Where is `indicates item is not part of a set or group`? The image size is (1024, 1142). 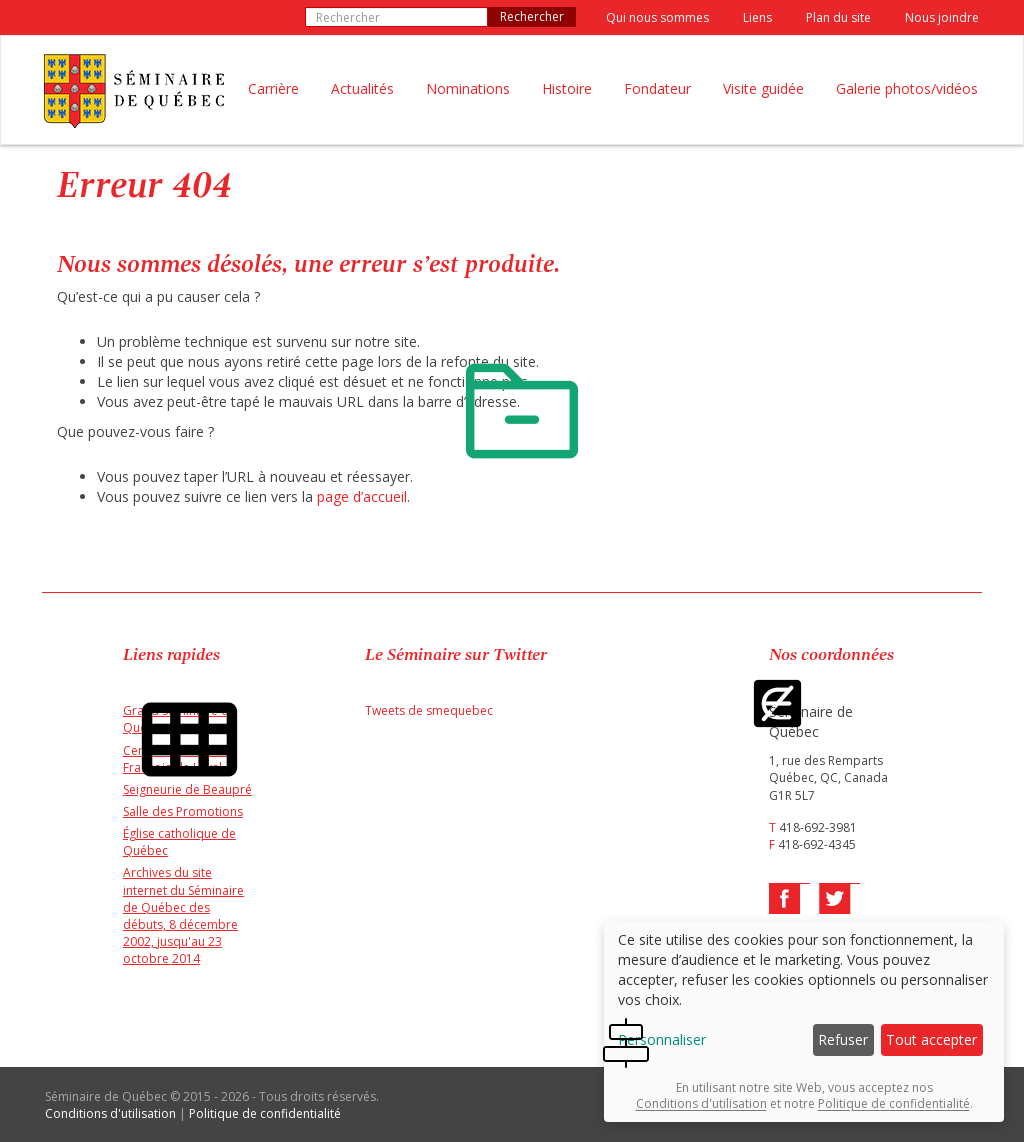
indicates item is not part of a set or group is located at coordinates (777, 703).